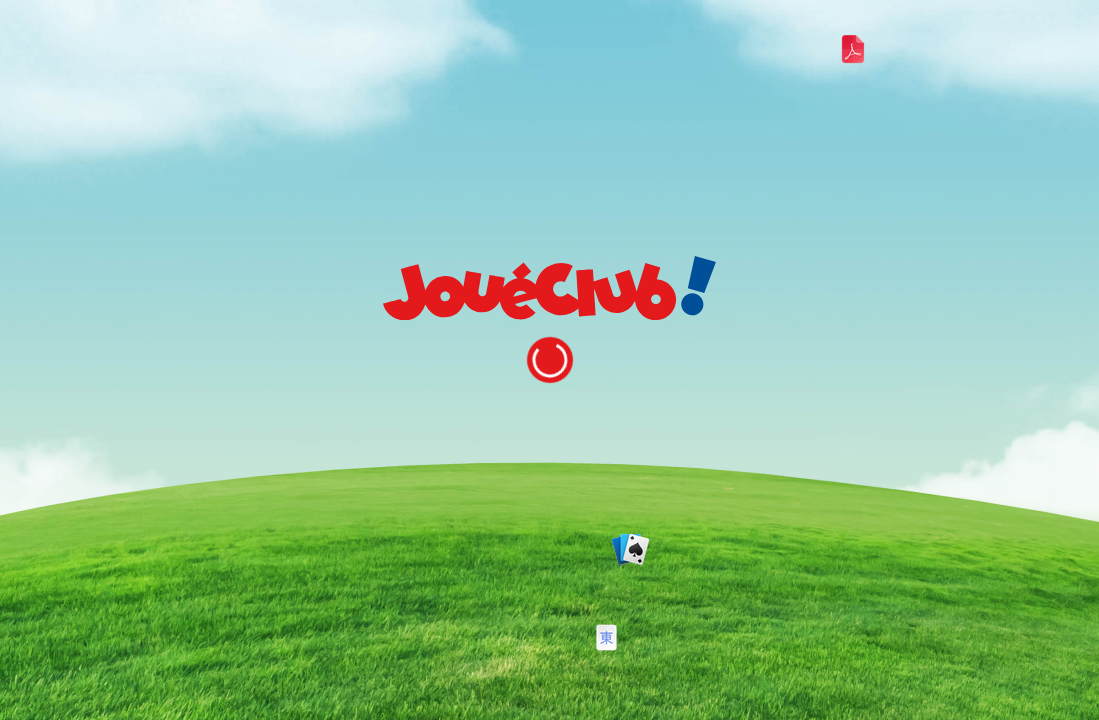 The height and width of the screenshot is (720, 1099). What do you see at coordinates (630, 549) in the screenshot?
I see `open the solitaire card game app` at bounding box center [630, 549].